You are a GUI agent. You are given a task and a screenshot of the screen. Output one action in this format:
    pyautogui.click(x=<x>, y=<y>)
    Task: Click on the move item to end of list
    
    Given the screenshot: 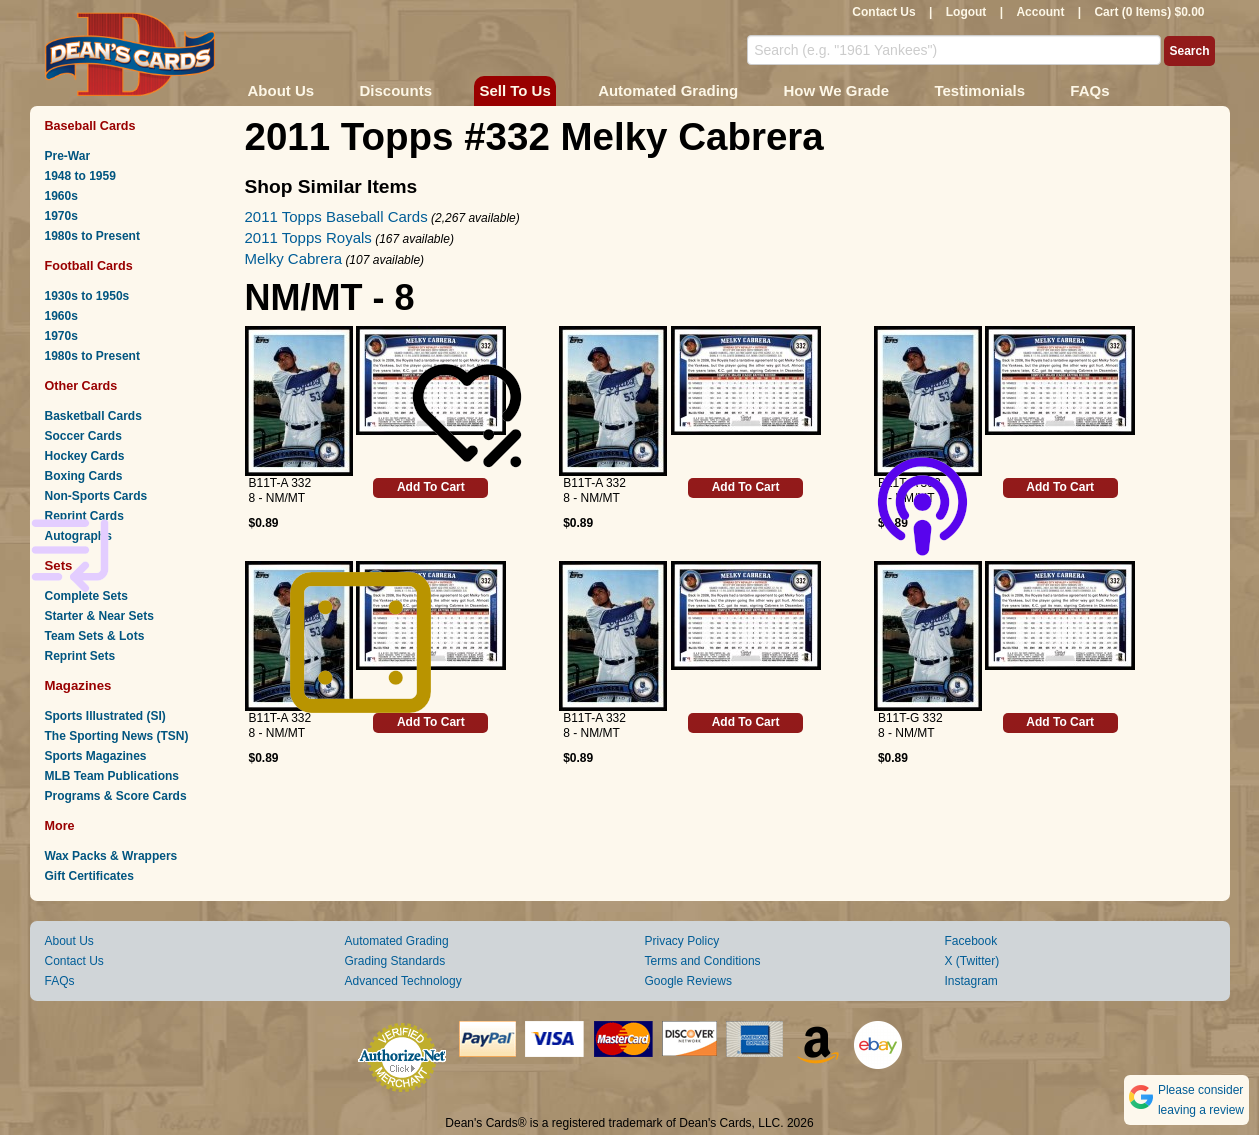 What is the action you would take?
    pyautogui.click(x=70, y=550)
    